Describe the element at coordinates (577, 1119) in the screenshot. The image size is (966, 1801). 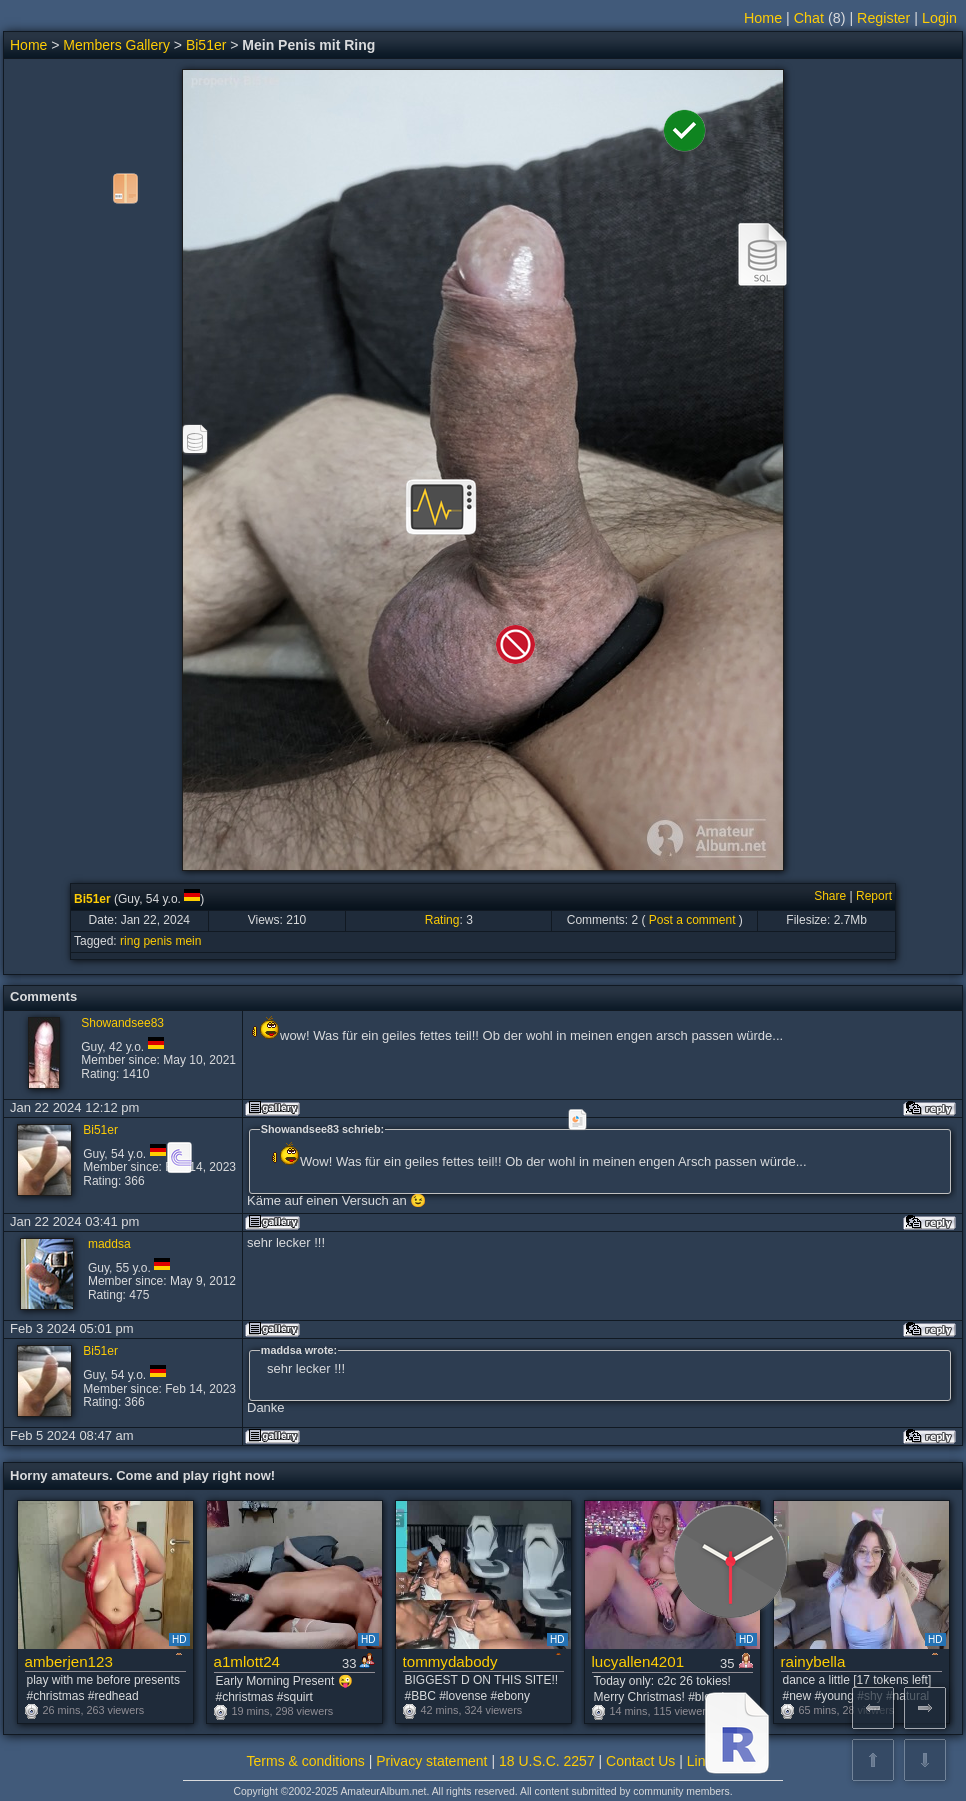
I see `open a presentation file` at that location.